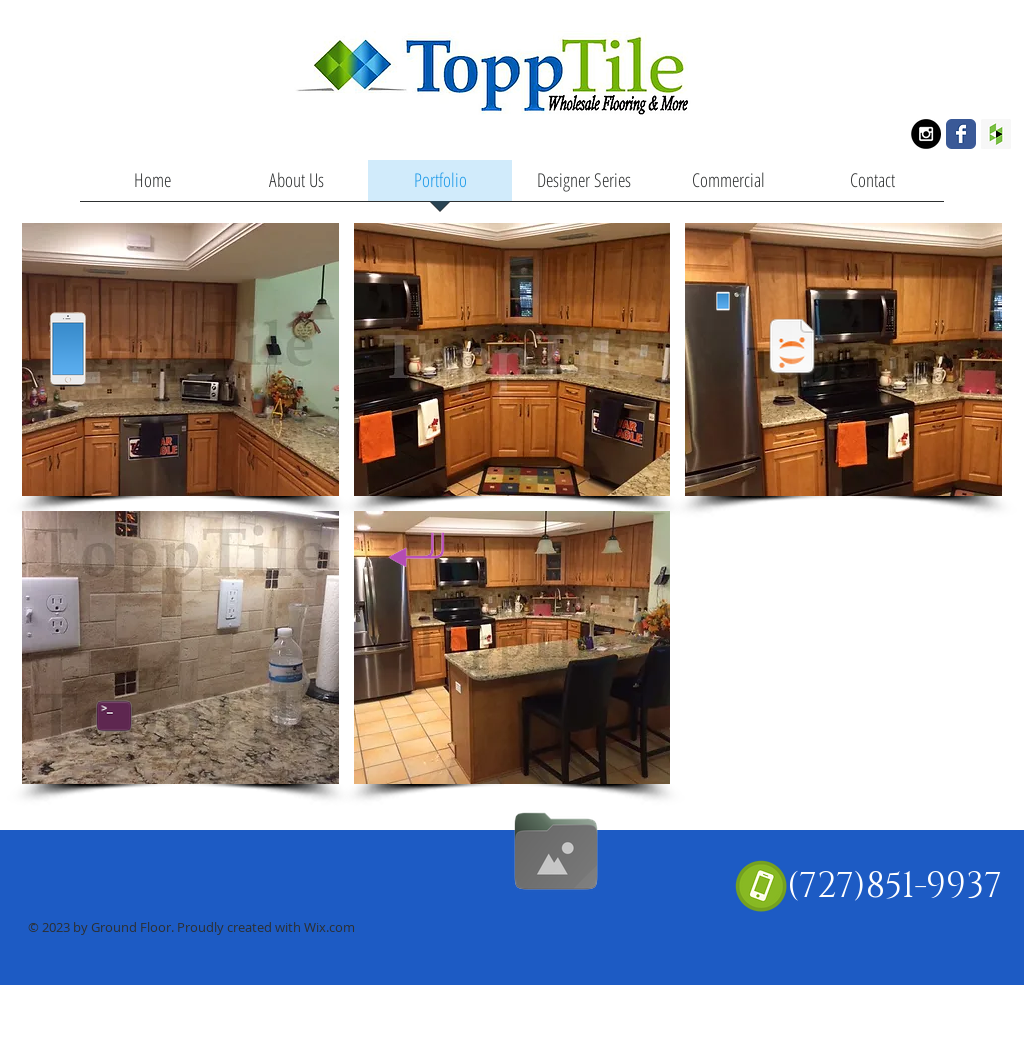 This screenshot has height=1049, width=1024. I want to click on reply to all recipients of an email, so click(415, 549).